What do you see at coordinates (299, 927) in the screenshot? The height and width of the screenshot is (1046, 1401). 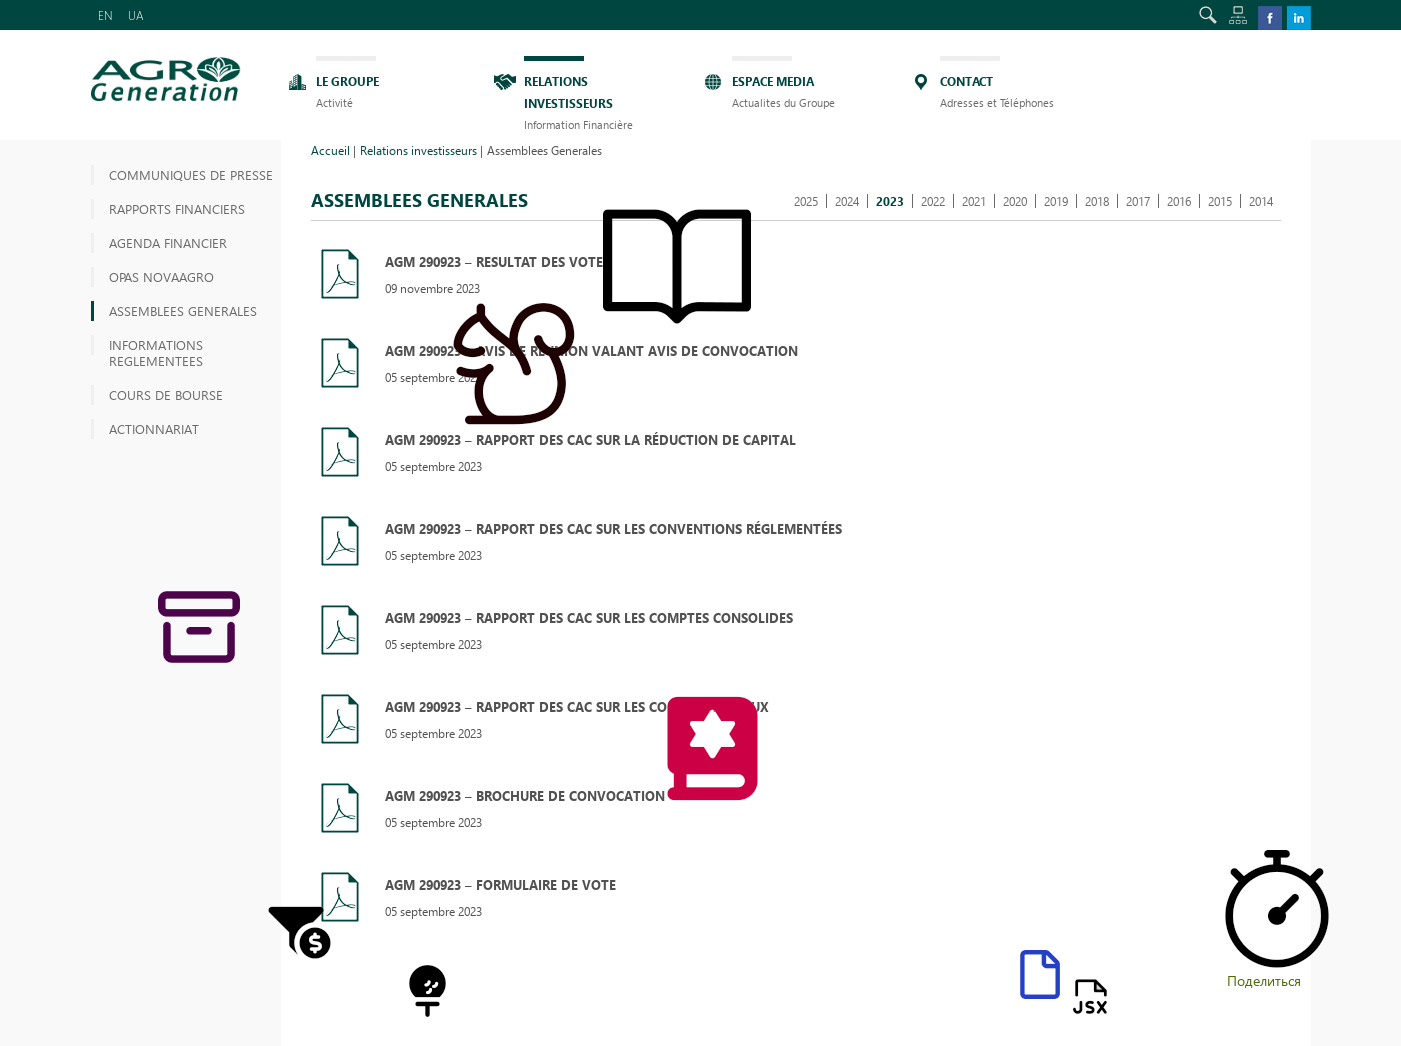 I see `filter results by price or cost` at bounding box center [299, 927].